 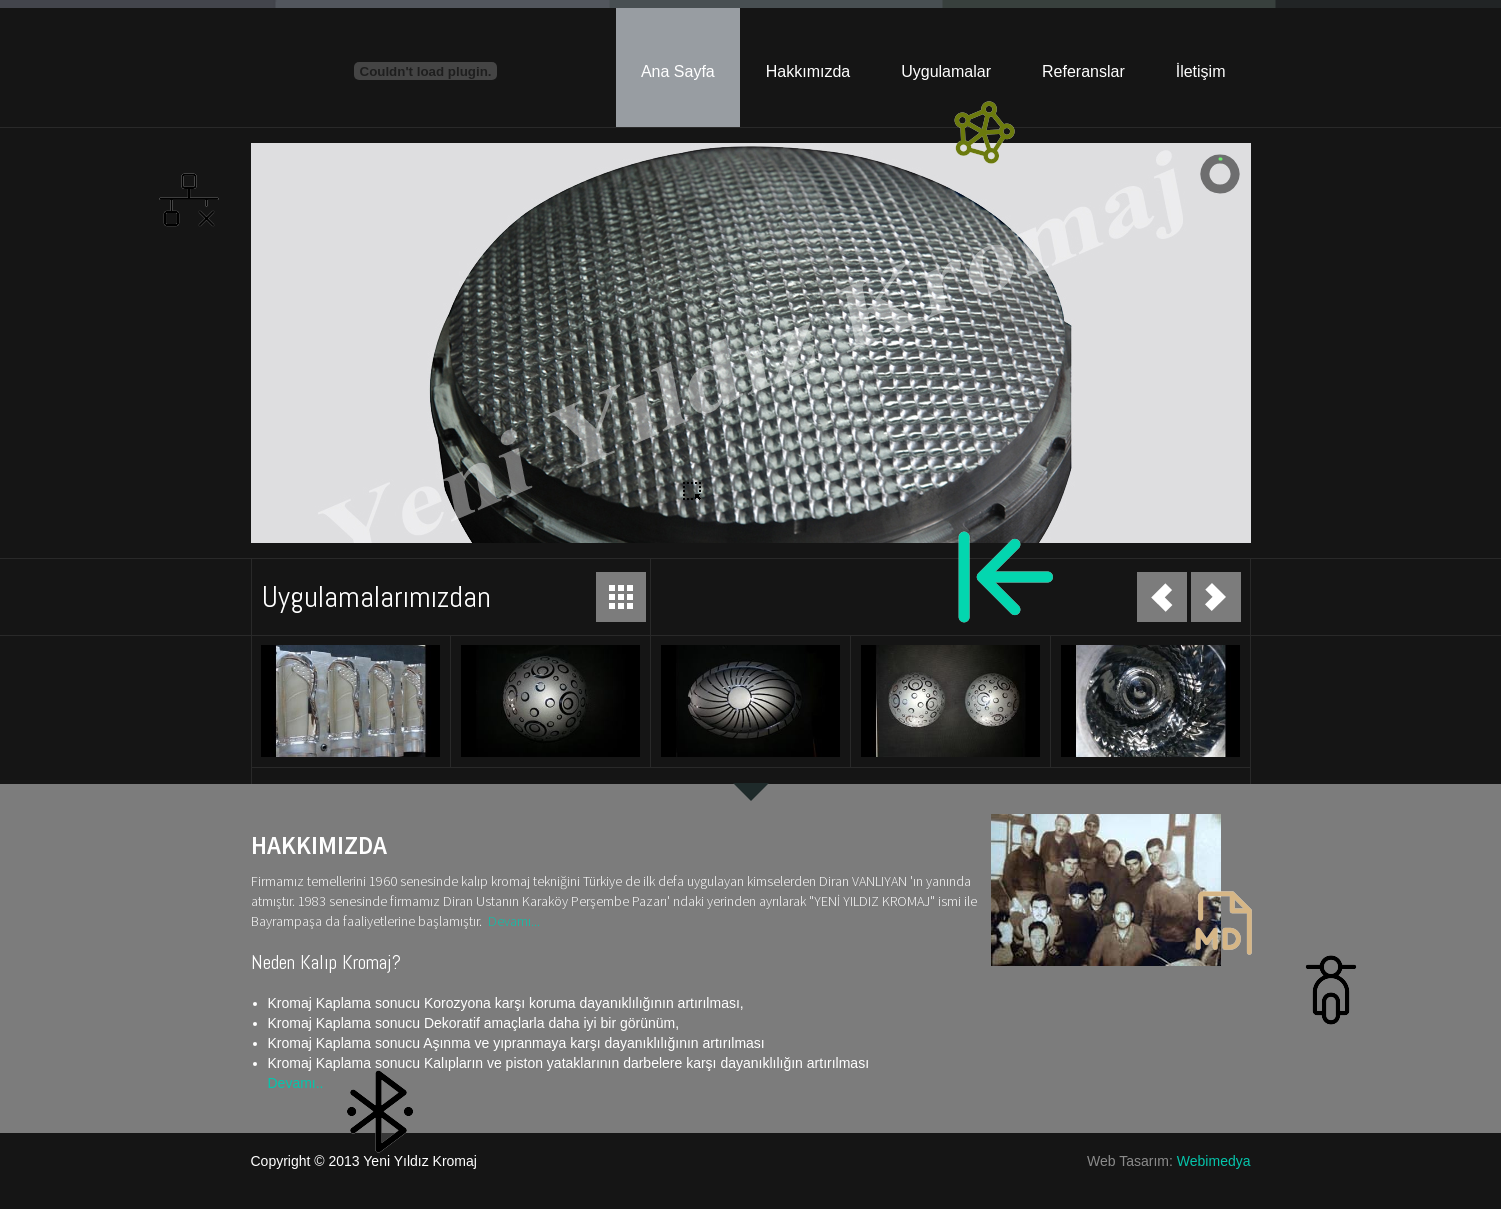 What do you see at coordinates (189, 201) in the screenshot?
I see `network connection failed or unavailable` at bounding box center [189, 201].